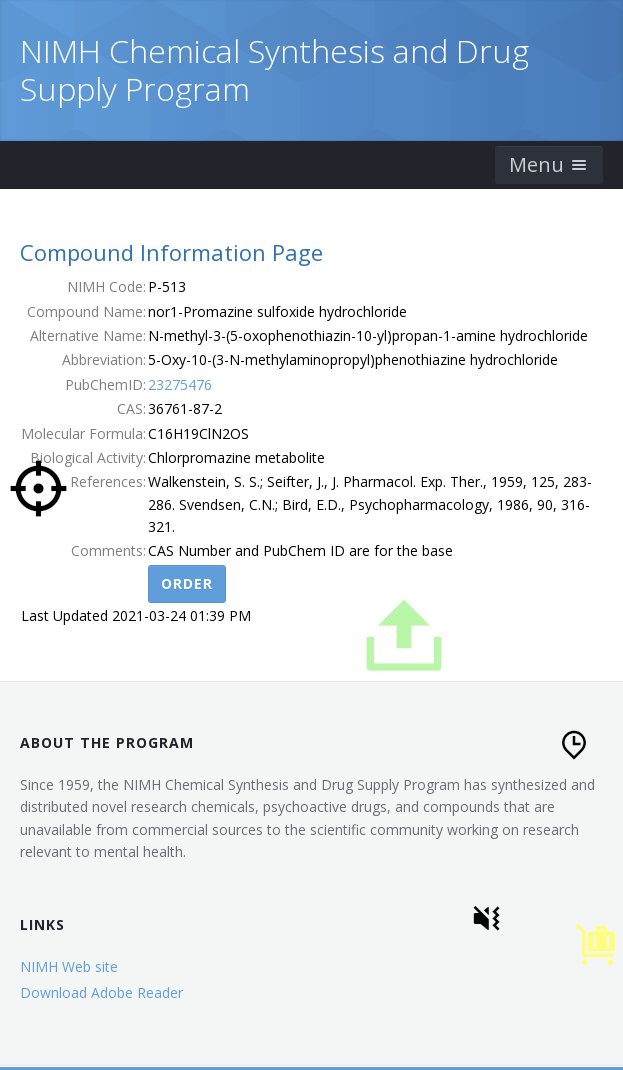  I want to click on mute sound and enable vibrate mode, so click(487, 918).